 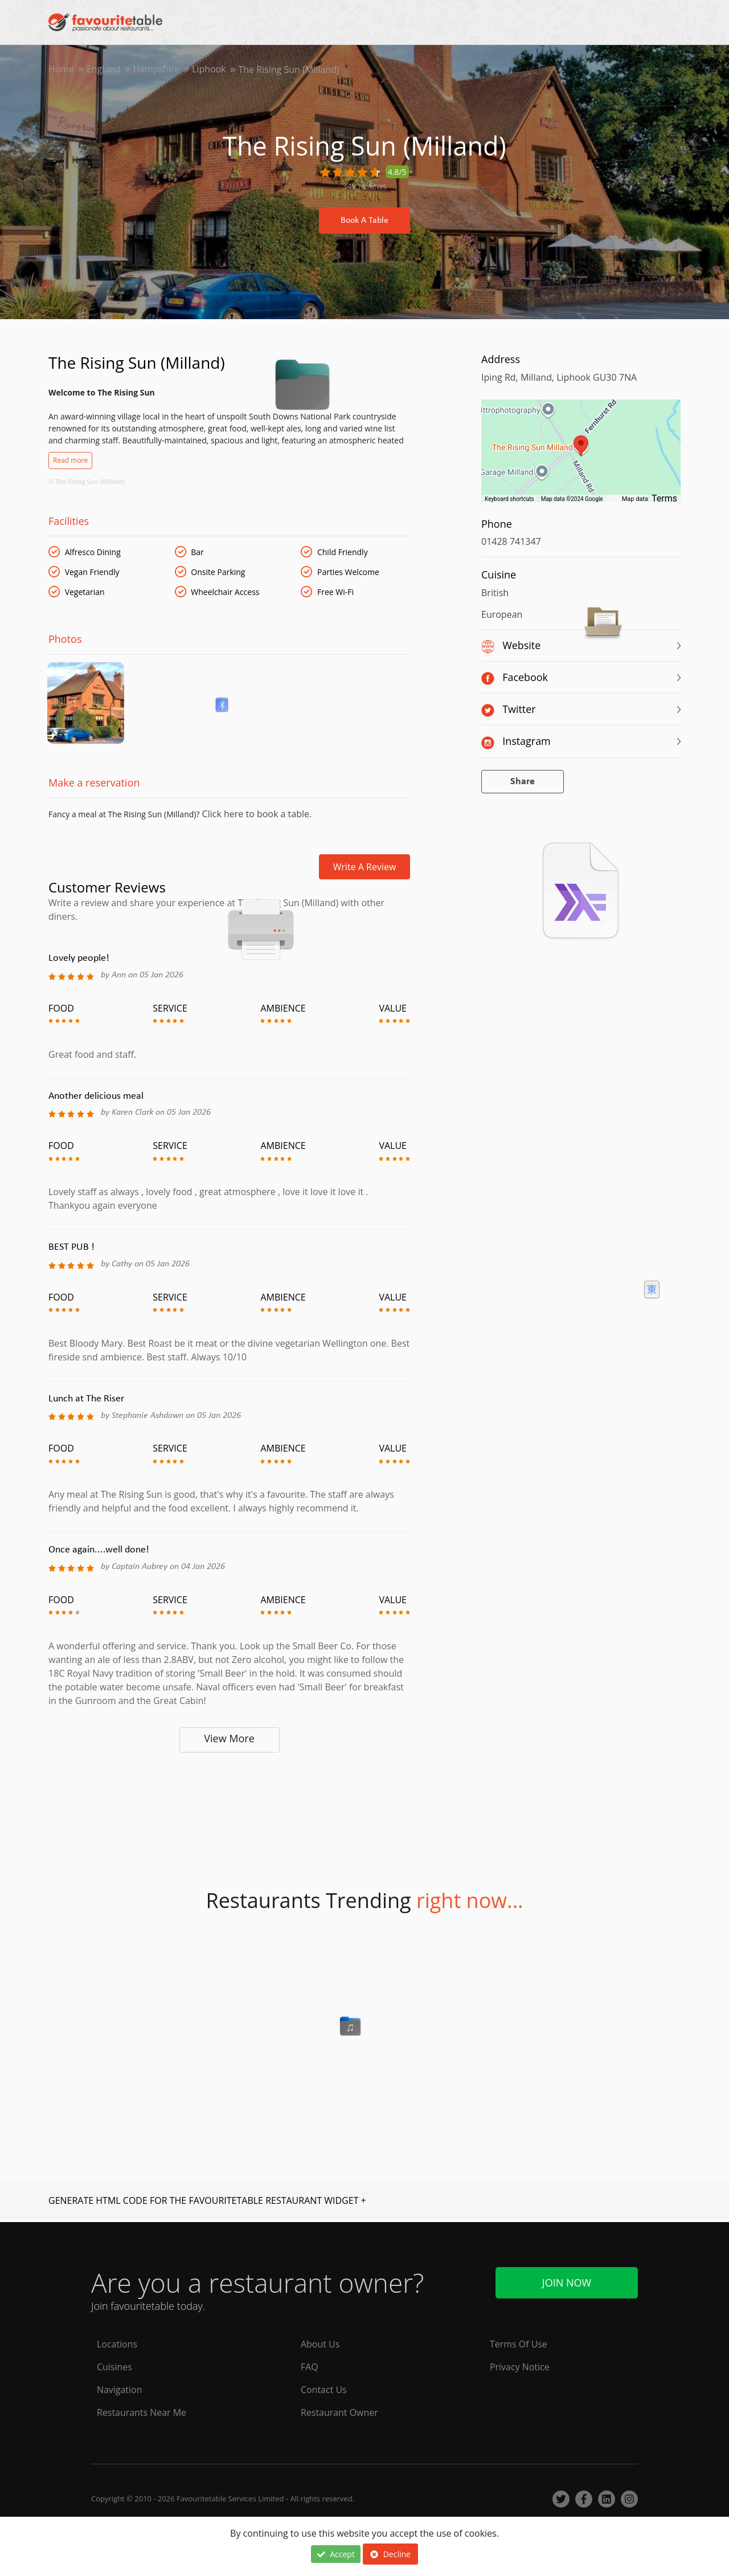 I want to click on open your music folder, so click(x=350, y=2026).